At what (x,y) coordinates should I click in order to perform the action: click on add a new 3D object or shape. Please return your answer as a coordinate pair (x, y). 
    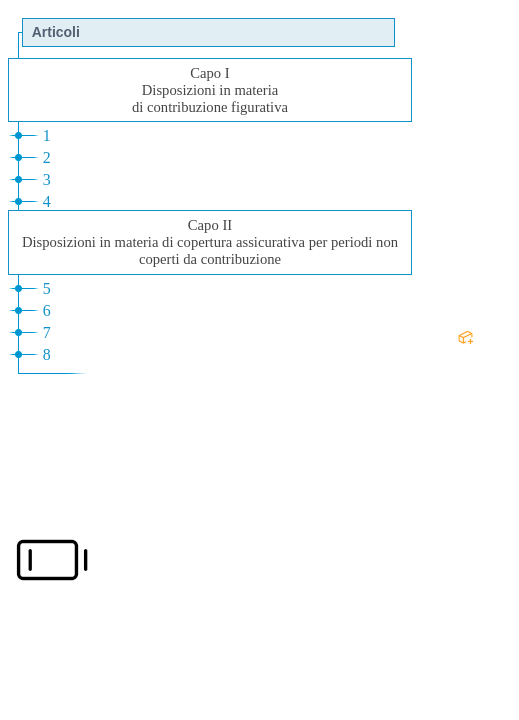
    Looking at the image, I should click on (465, 336).